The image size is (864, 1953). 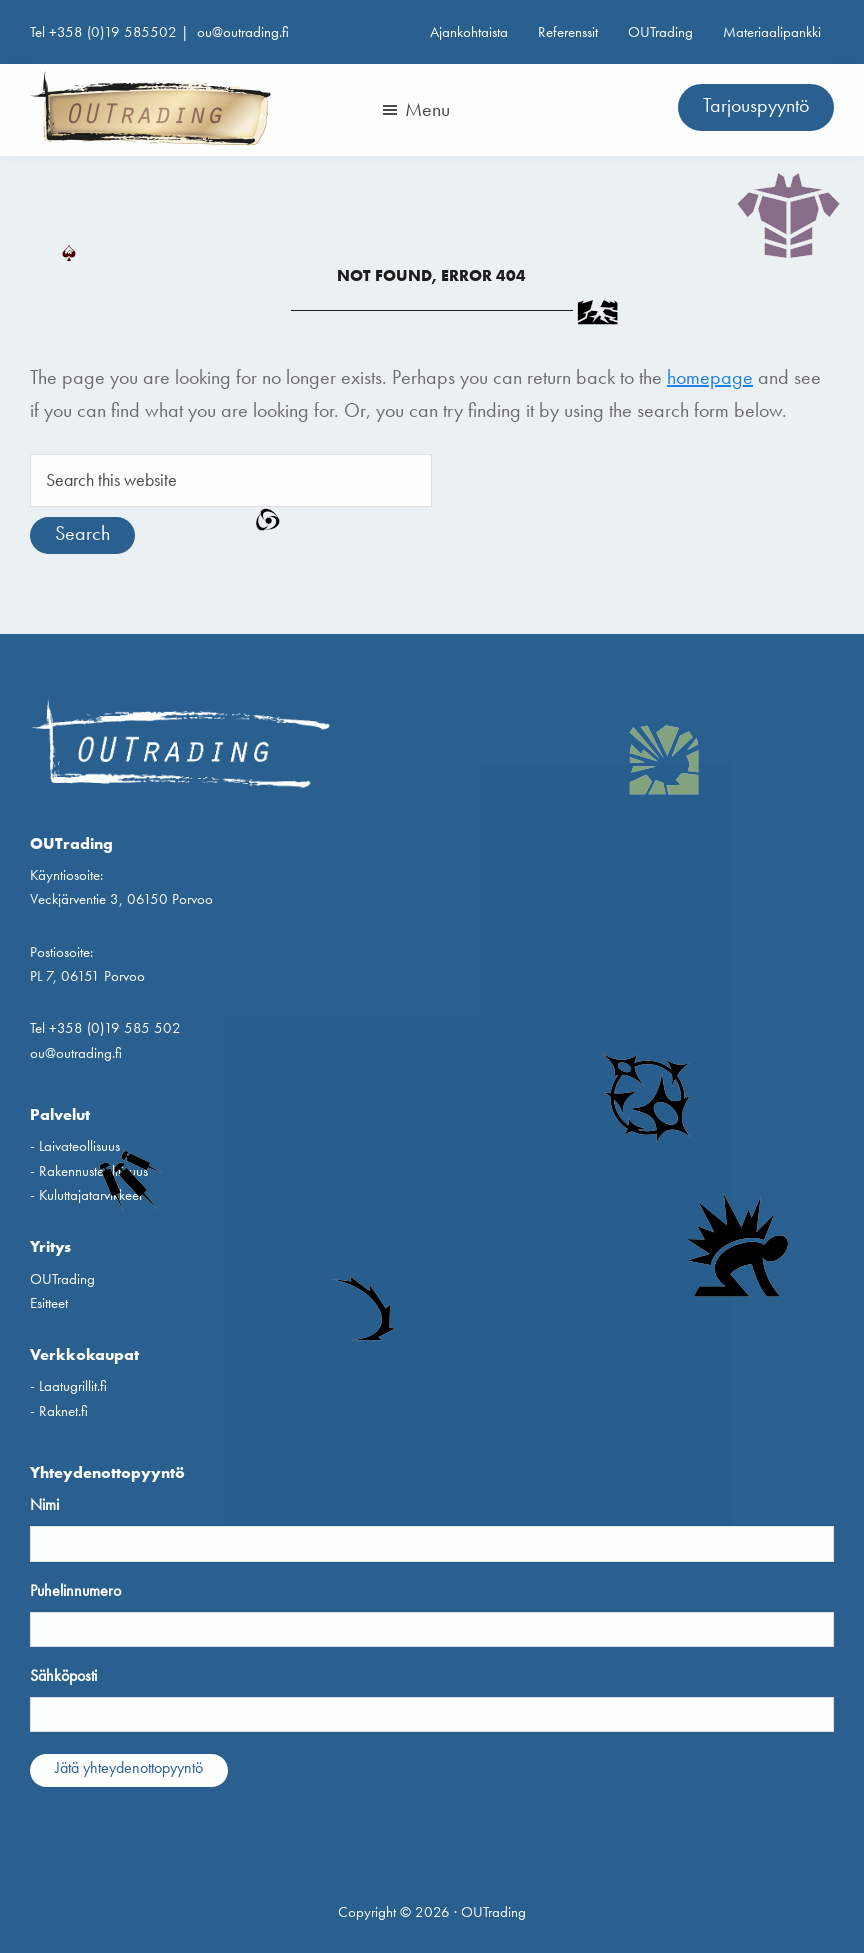 I want to click on trigger an earthquake or ground attack ability, so click(x=597, y=304).